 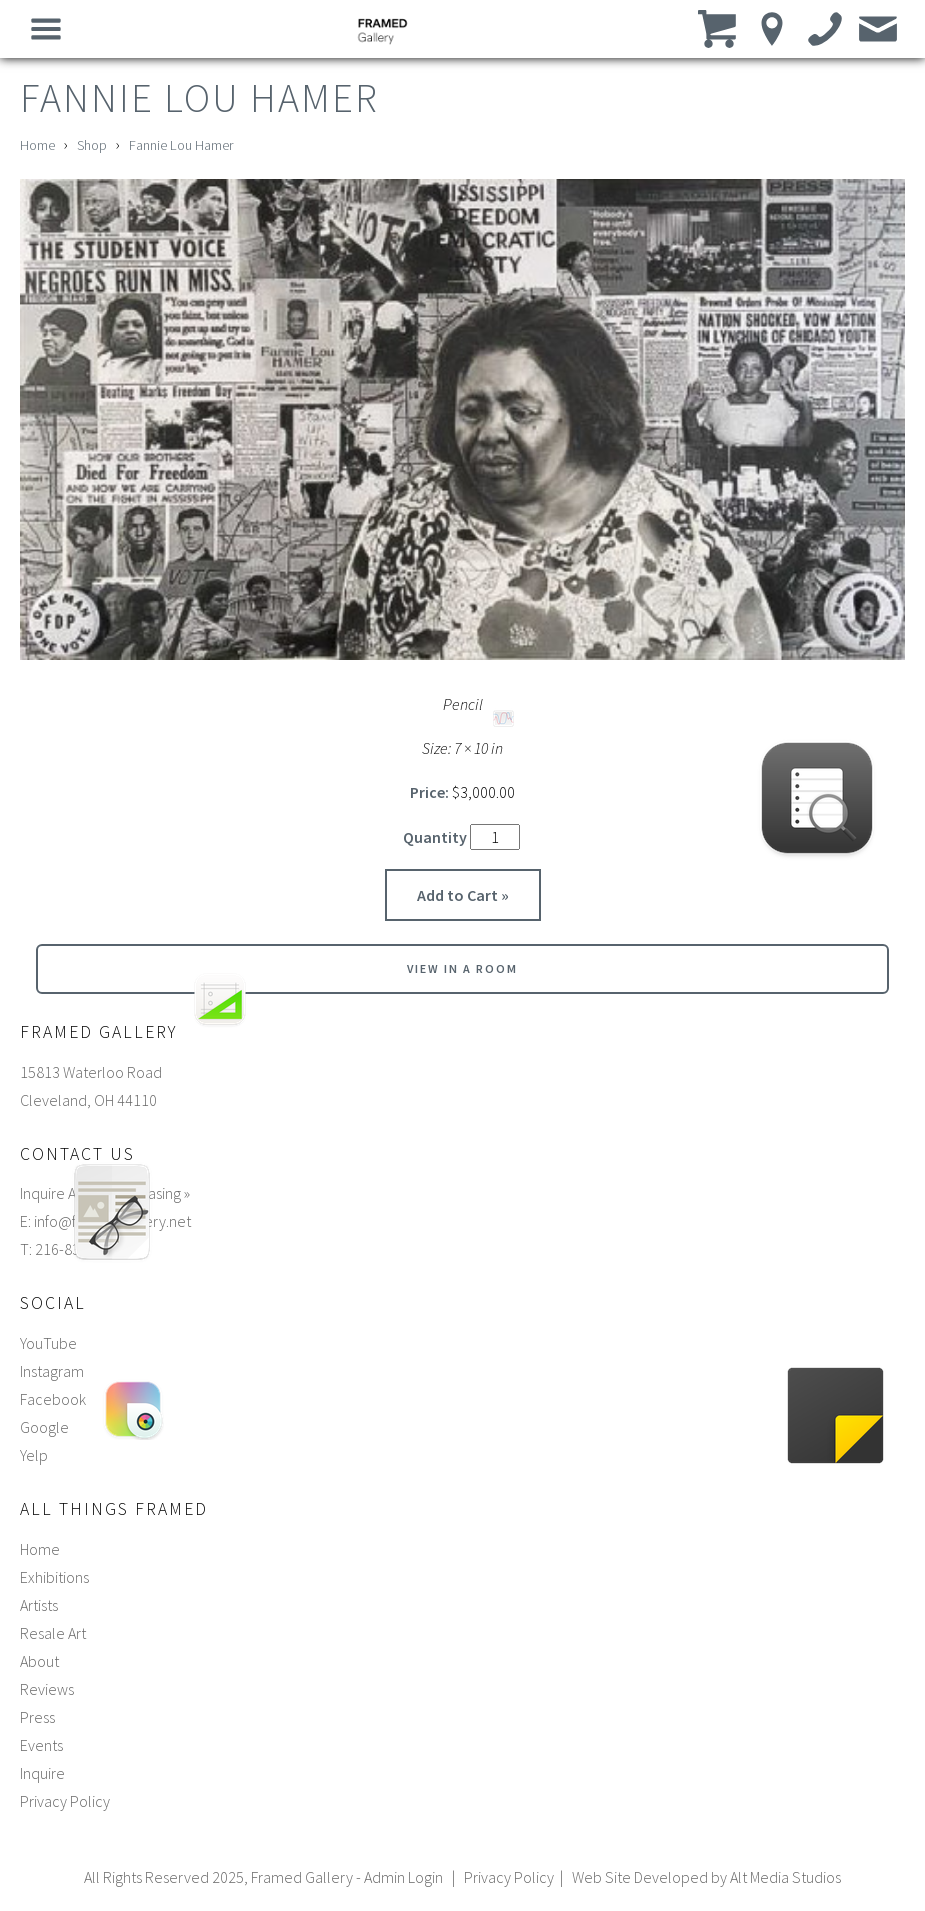 I want to click on open the documents app, so click(x=112, y=1212).